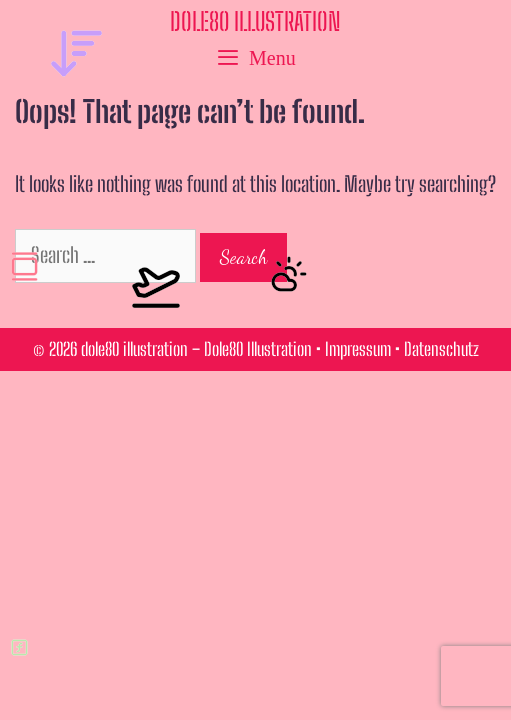 The image size is (511, 720). Describe the element at coordinates (19, 647) in the screenshot. I see `access mathematical functions or formulas` at that location.